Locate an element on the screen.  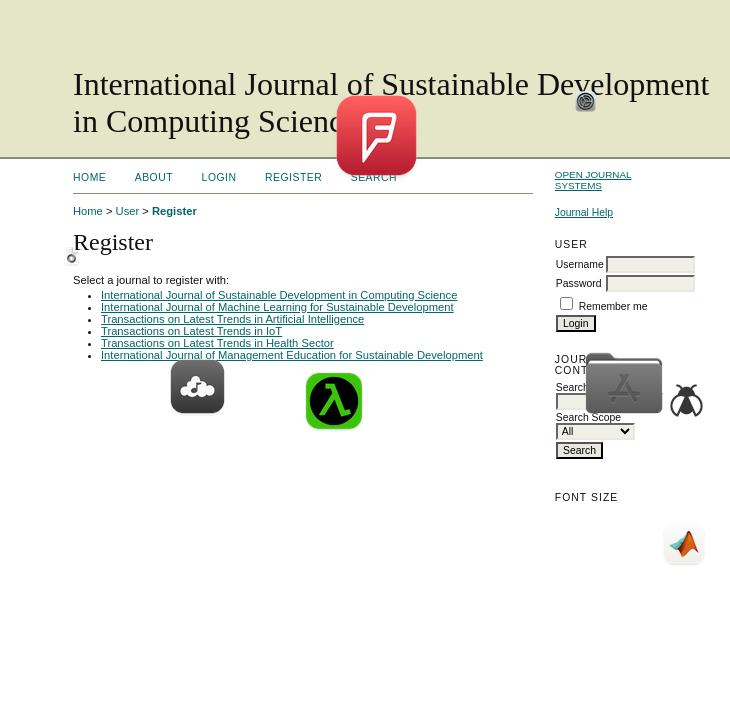
open system settings is located at coordinates (585, 101).